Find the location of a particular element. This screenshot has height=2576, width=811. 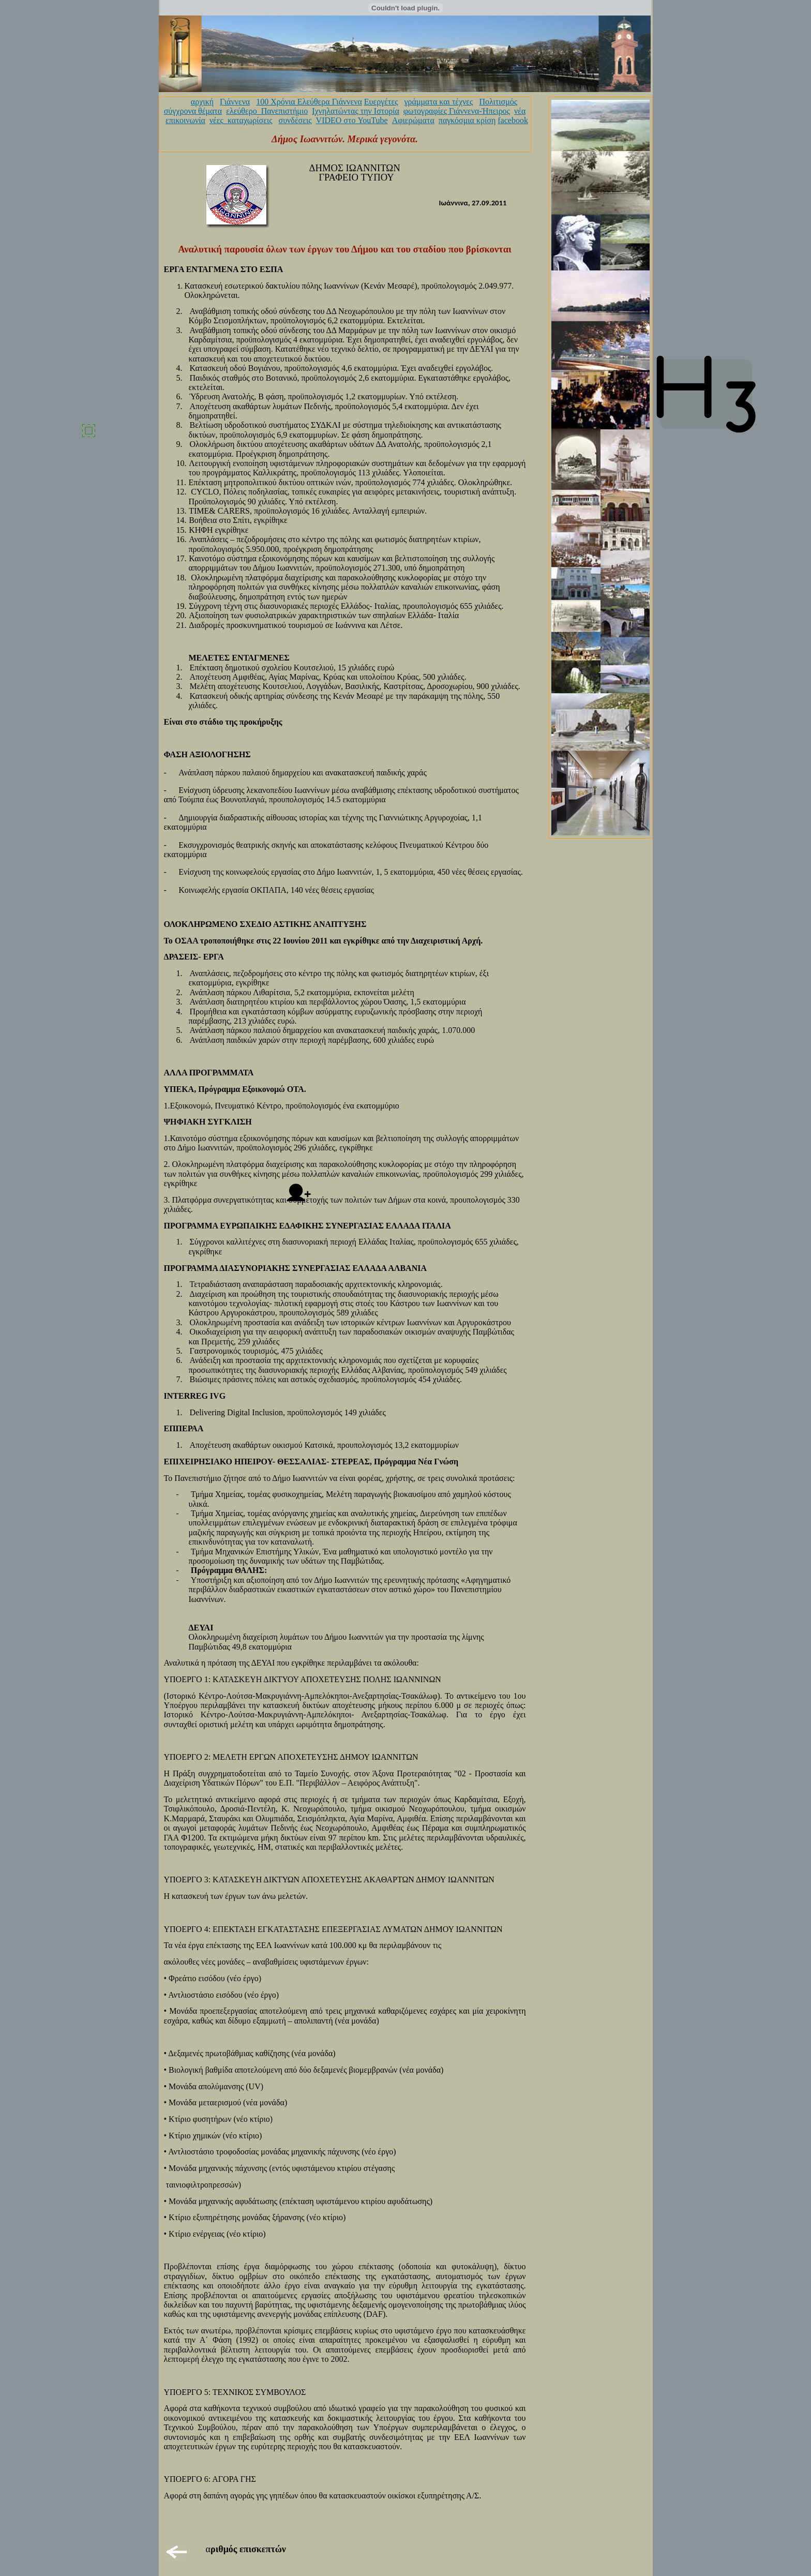

add a new contact or friend is located at coordinates (298, 1193).